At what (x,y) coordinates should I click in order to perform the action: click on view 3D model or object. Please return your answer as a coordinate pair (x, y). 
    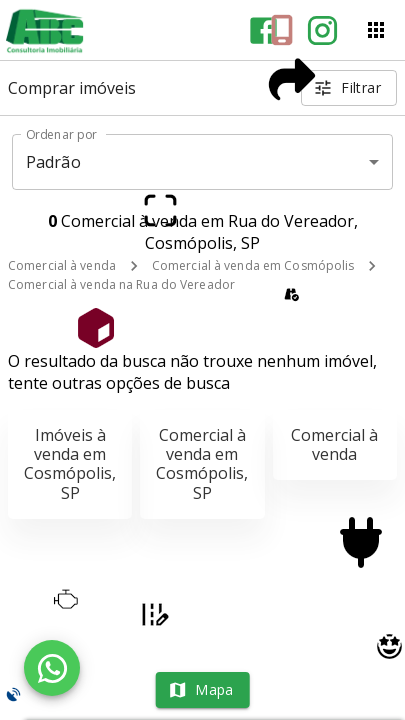
    Looking at the image, I should click on (96, 328).